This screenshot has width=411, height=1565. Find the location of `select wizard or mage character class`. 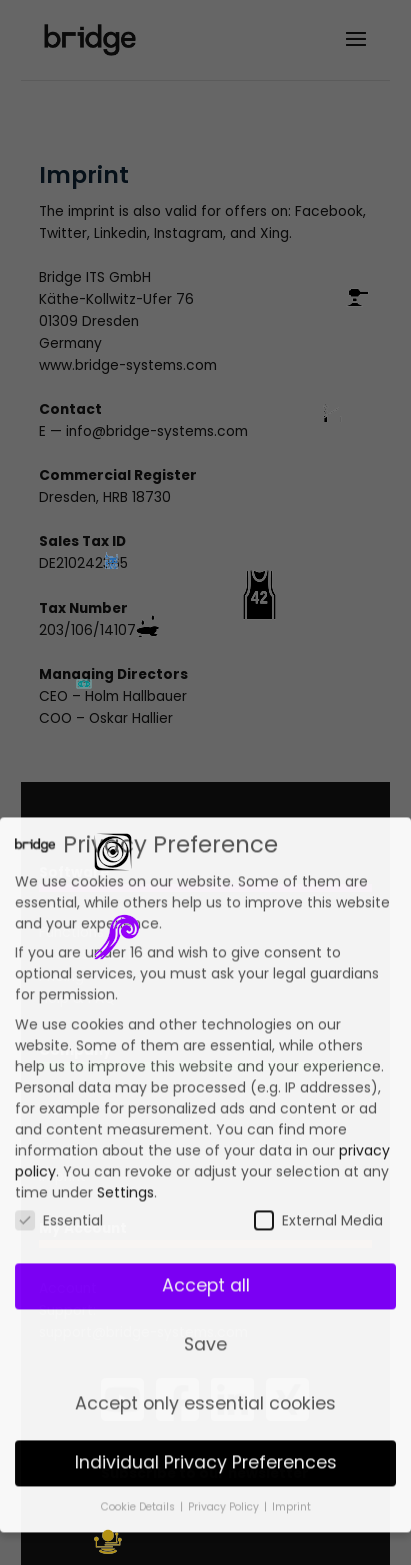

select wizard or mage character class is located at coordinates (117, 937).